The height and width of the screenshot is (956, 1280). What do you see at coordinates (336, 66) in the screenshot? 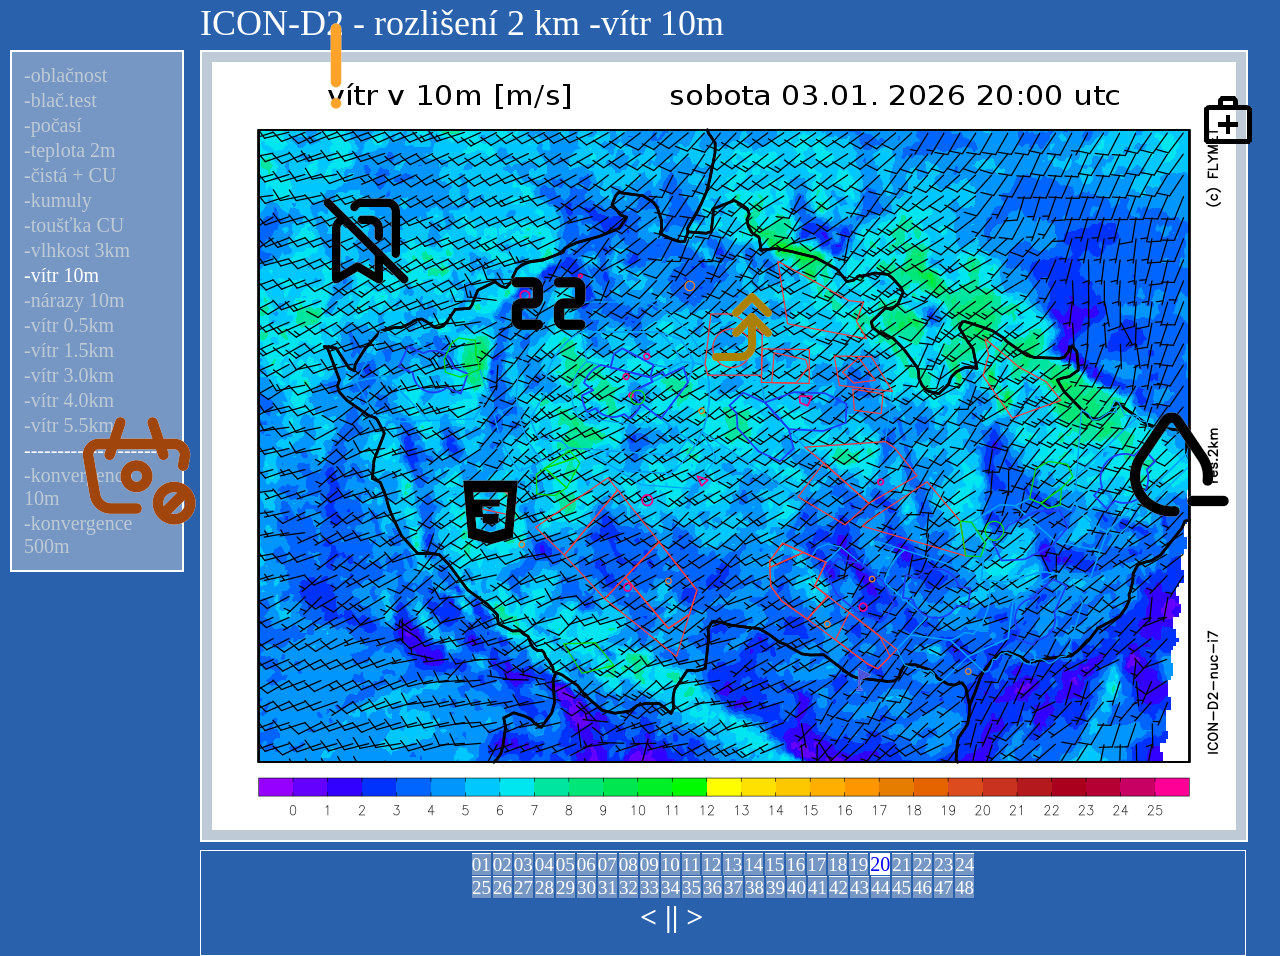
I see `indicates a warning or alert requiring attention` at bounding box center [336, 66].